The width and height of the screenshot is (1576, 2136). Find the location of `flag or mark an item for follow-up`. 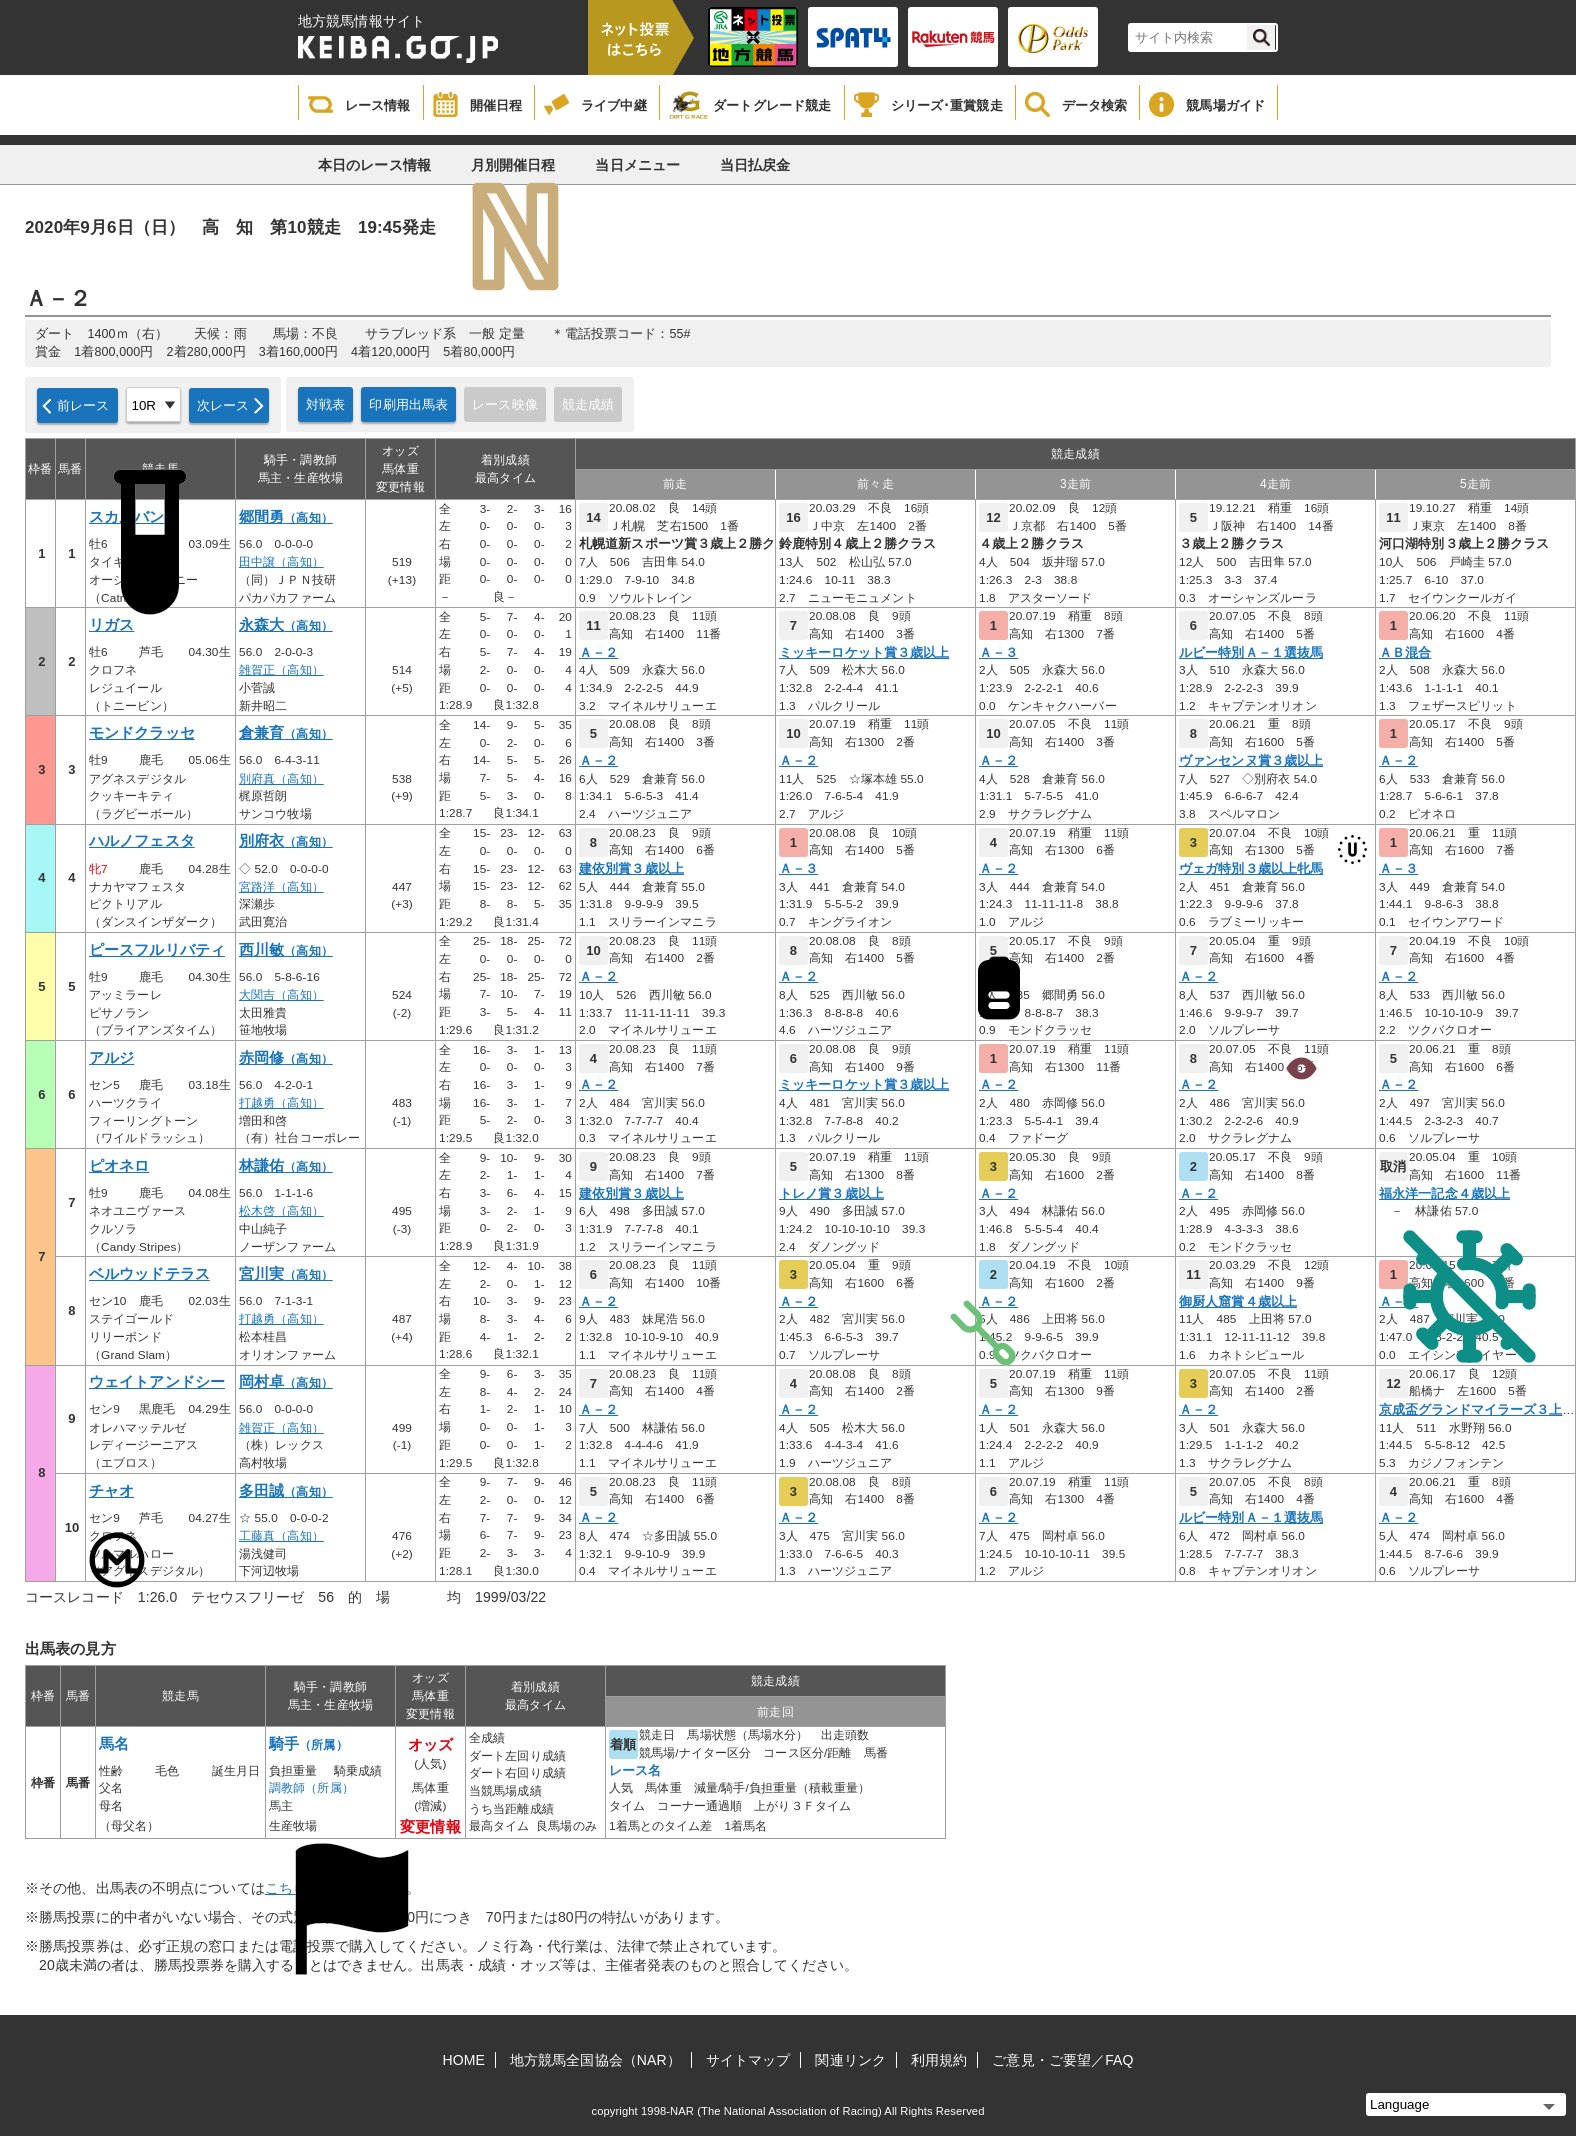

flag or mark an item for follow-up is located at coordinates (352, 1909).